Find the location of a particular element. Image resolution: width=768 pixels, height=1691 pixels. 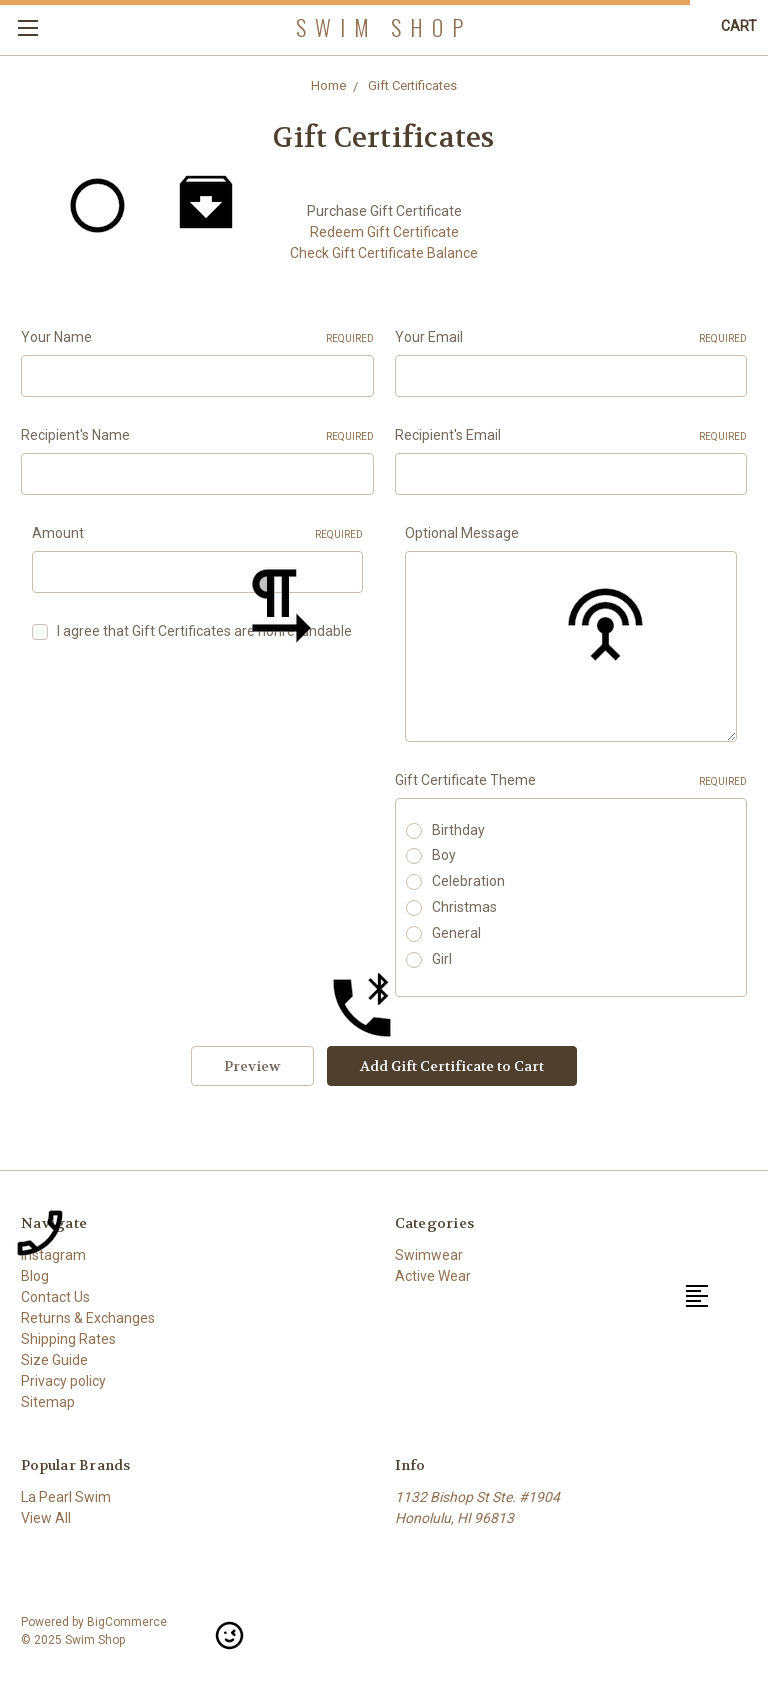

unselected radio button option is located at coordinates (97, 205).